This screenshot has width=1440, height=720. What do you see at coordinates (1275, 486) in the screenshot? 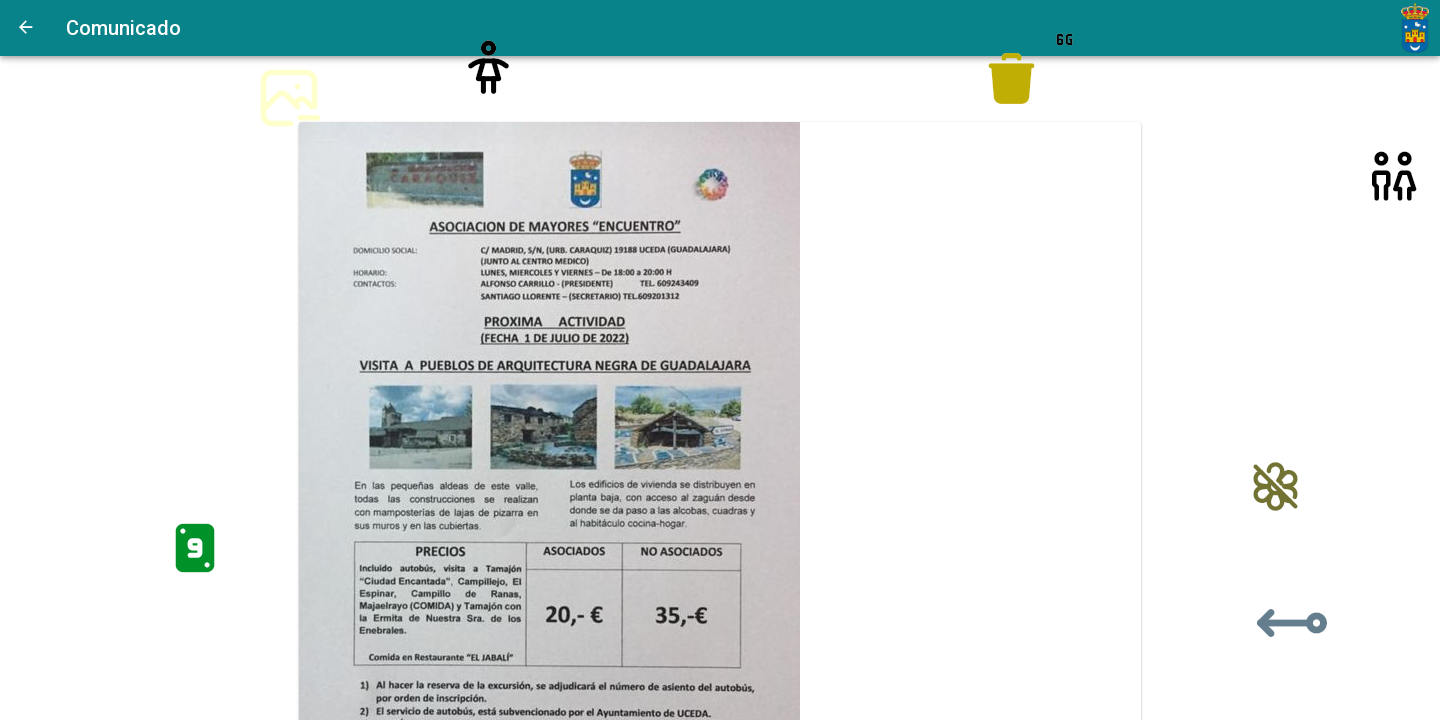
I see `disable or hide floral/nature content` at bounding box center [1275, 486].